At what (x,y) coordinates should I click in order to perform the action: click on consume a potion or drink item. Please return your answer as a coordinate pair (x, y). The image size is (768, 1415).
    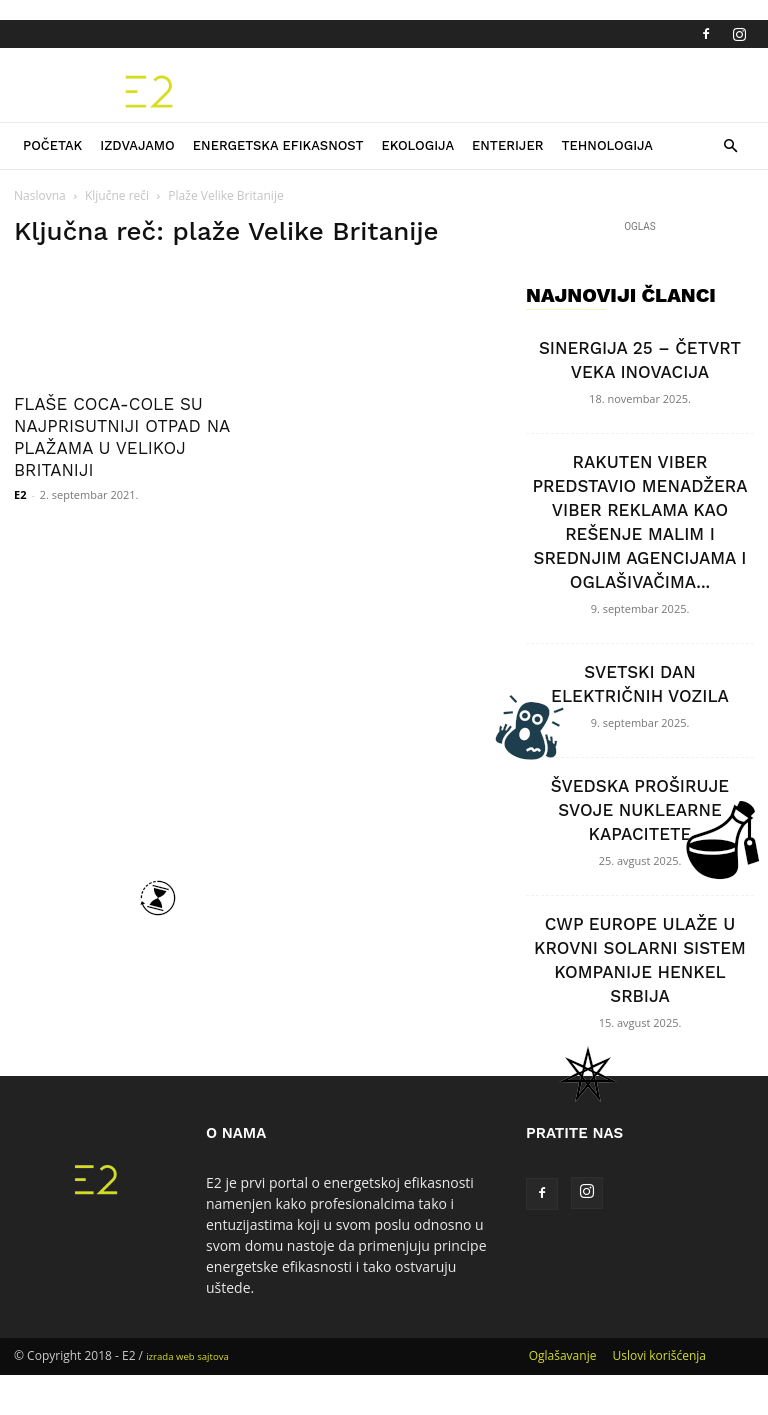
    Looking at the image, I should click on (722, 839).